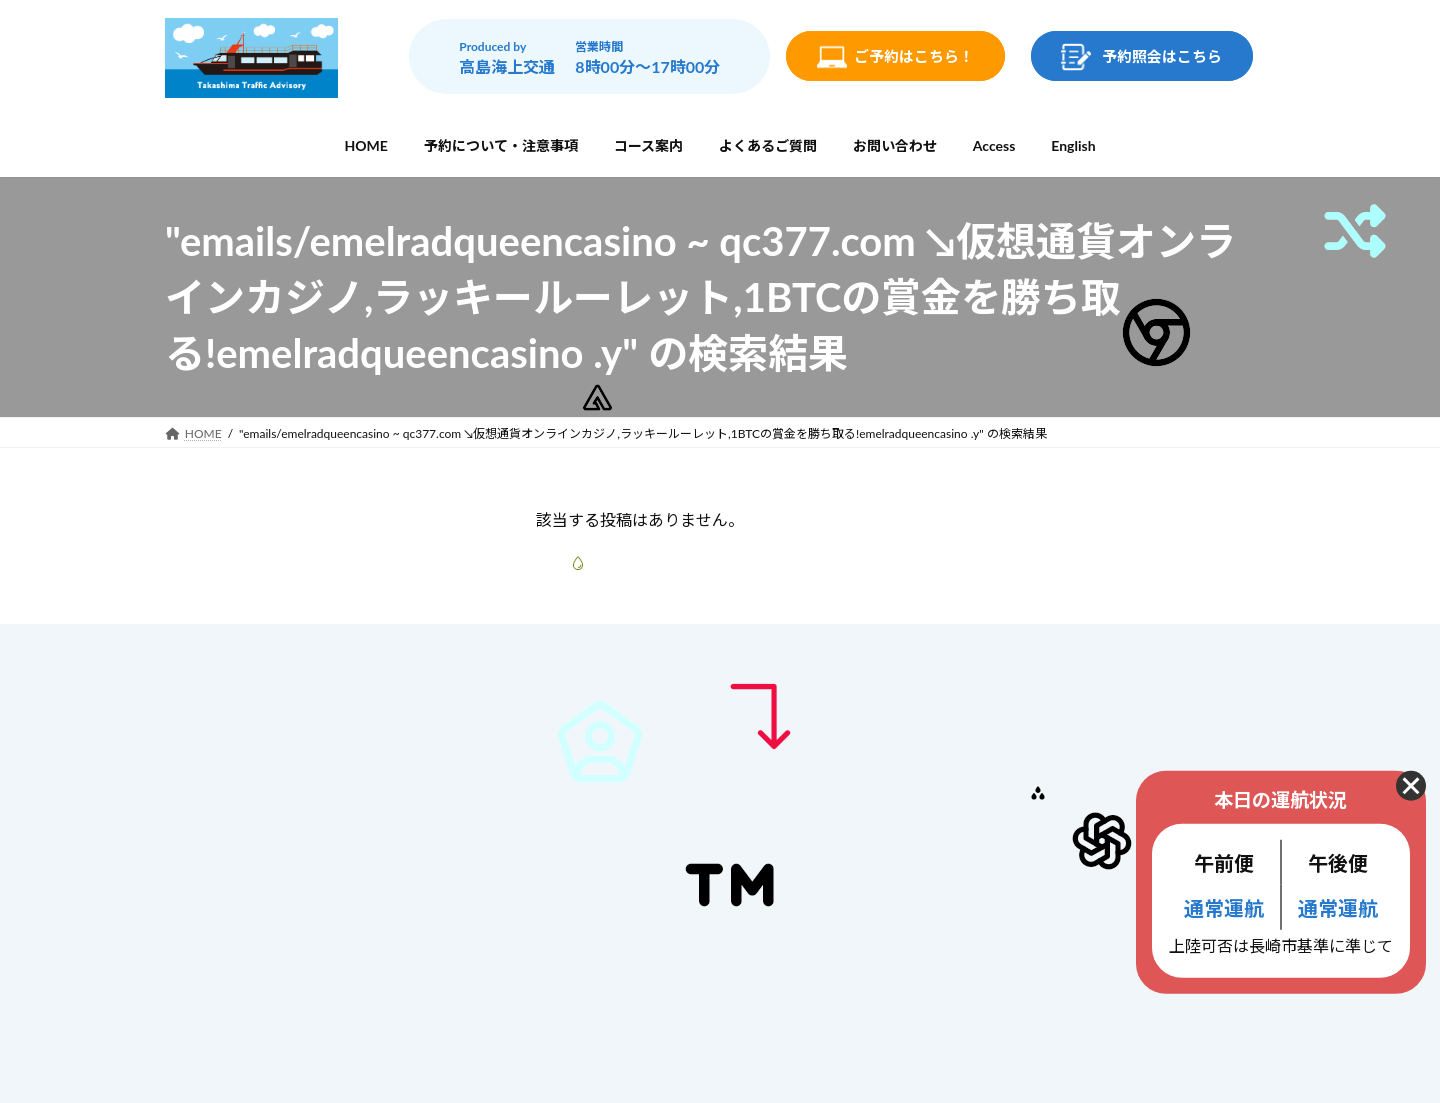 The height and width of the screenshot is (1103, 1440). I want to click on adjust humidity or moisture settings, so click(1038, 793).